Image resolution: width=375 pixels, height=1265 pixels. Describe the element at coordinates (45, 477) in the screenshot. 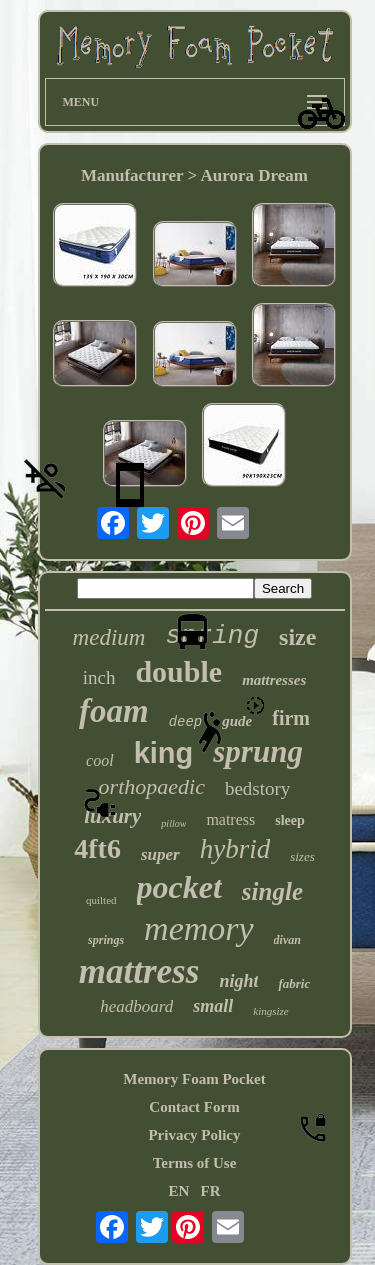

I see `indicates adding contacts is disabled` at that location.